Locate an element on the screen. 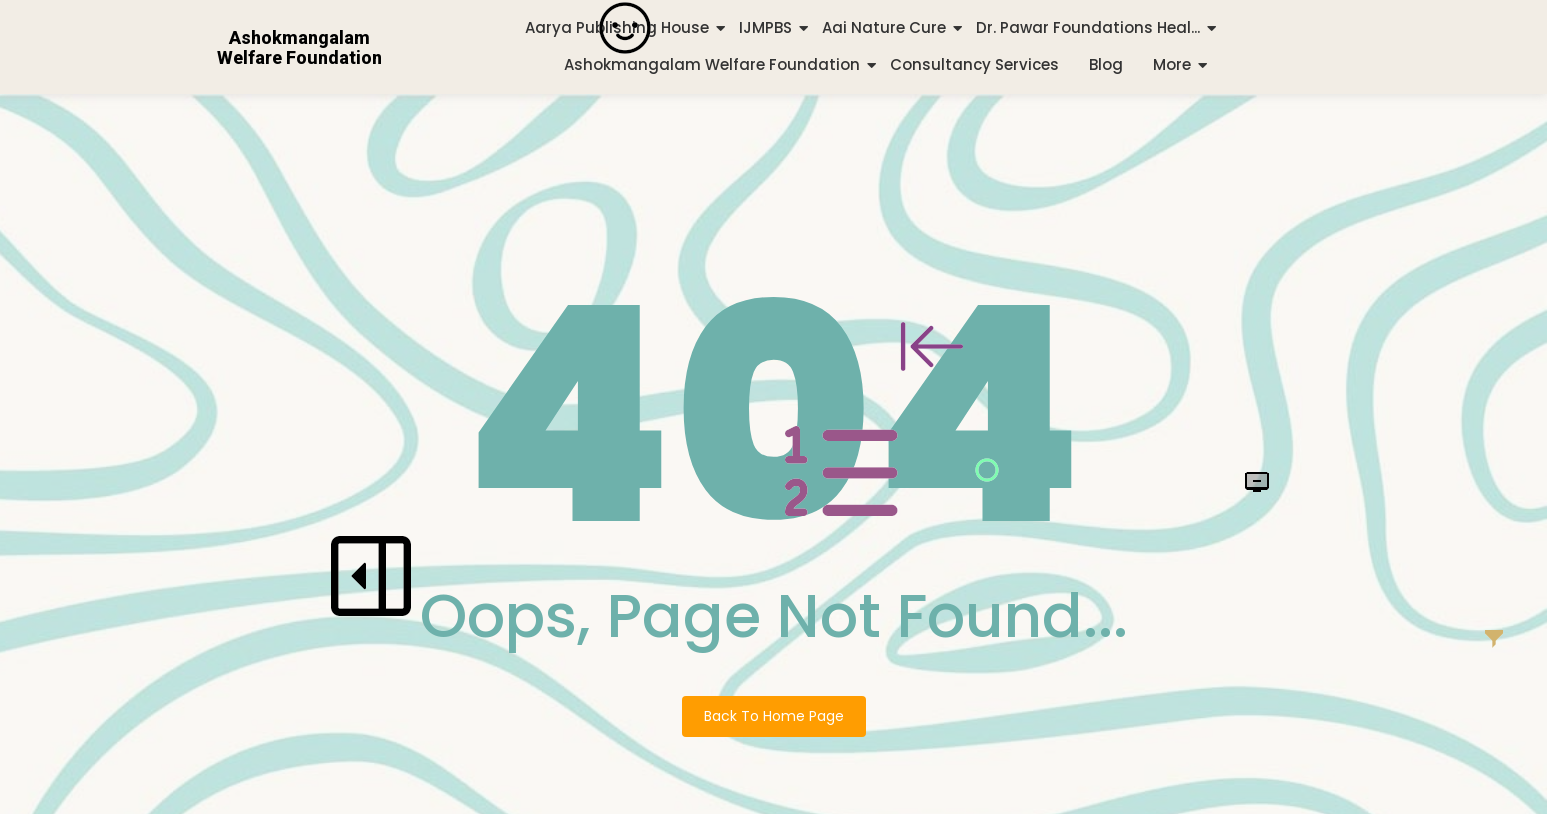  filter or sort content is located at coordinates (1494, 639).